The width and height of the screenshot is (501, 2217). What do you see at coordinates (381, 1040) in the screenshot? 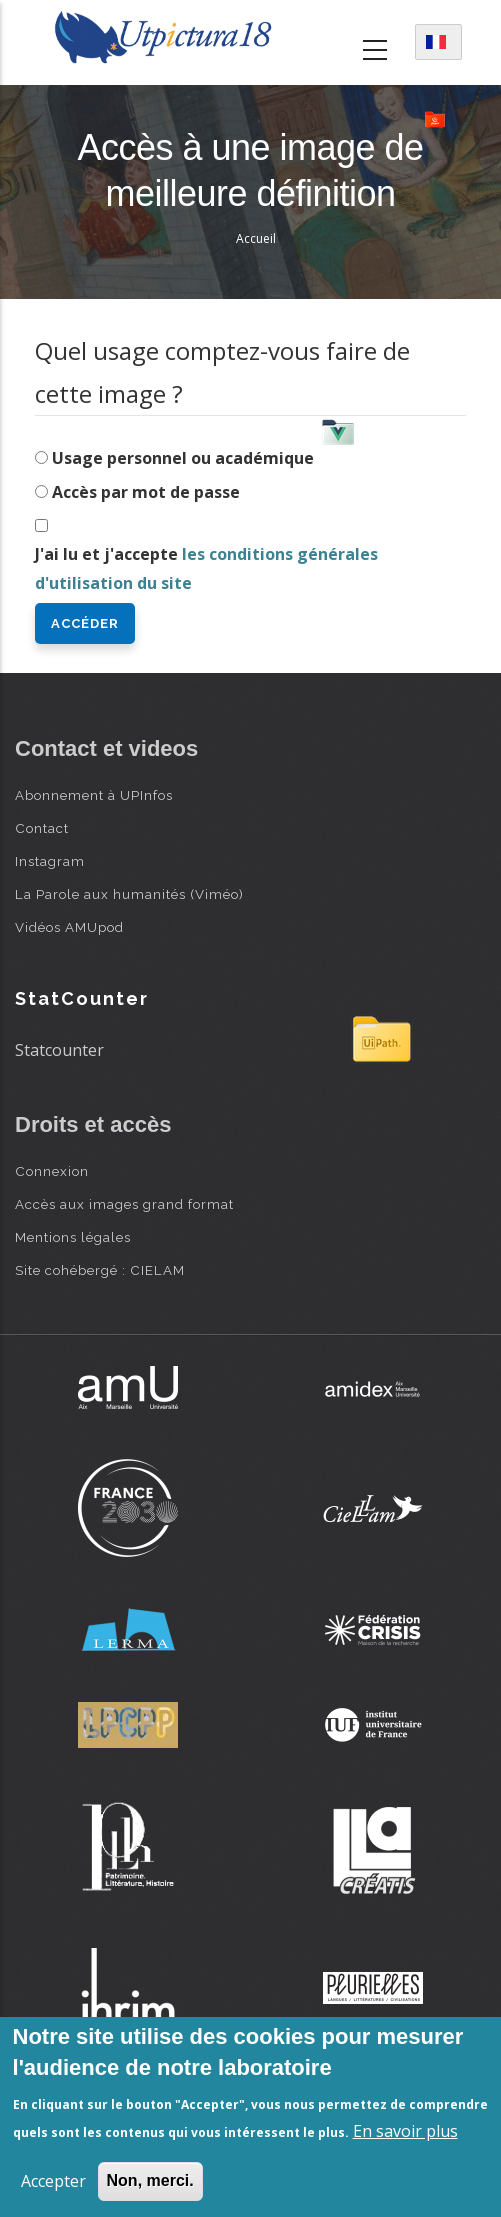
I see `open folder containing UiPath automation projects` at bounding box center [381, 1040].